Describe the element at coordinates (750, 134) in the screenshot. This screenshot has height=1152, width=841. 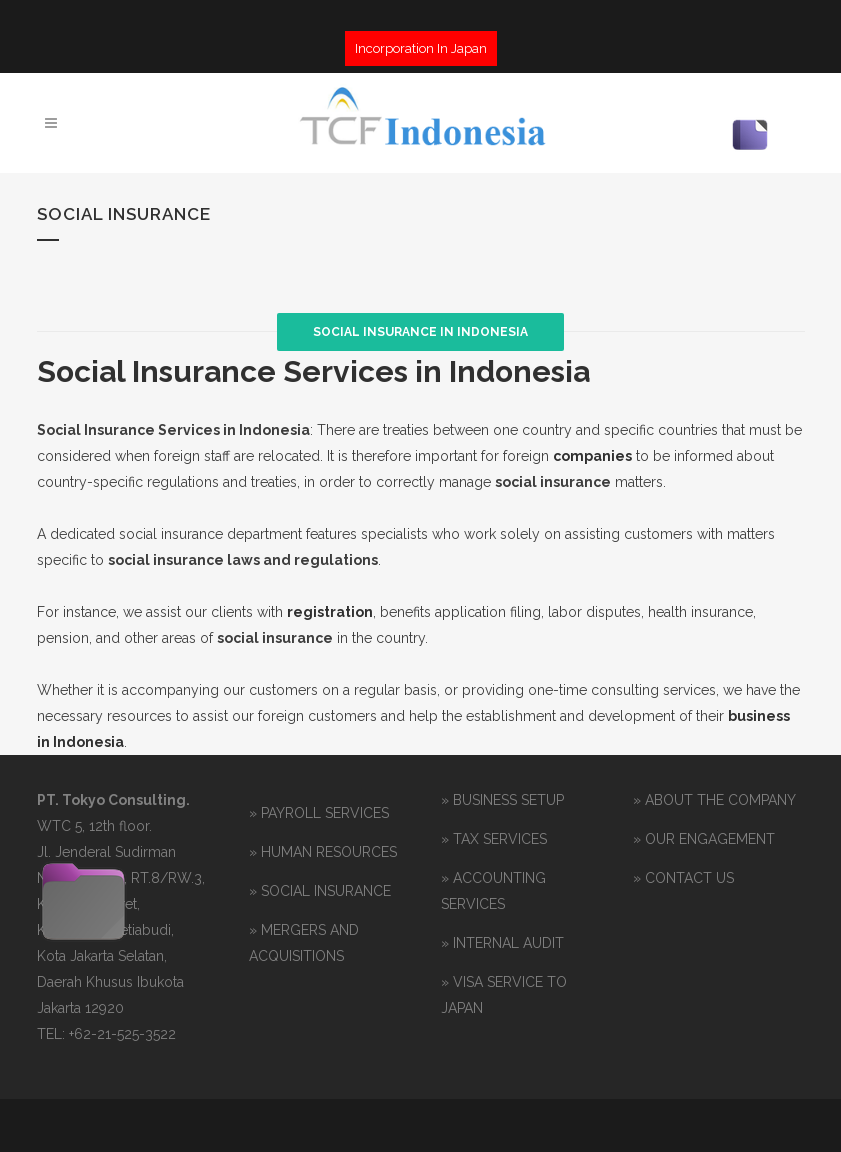
I see `change desktop wallpaper settings` at that location.